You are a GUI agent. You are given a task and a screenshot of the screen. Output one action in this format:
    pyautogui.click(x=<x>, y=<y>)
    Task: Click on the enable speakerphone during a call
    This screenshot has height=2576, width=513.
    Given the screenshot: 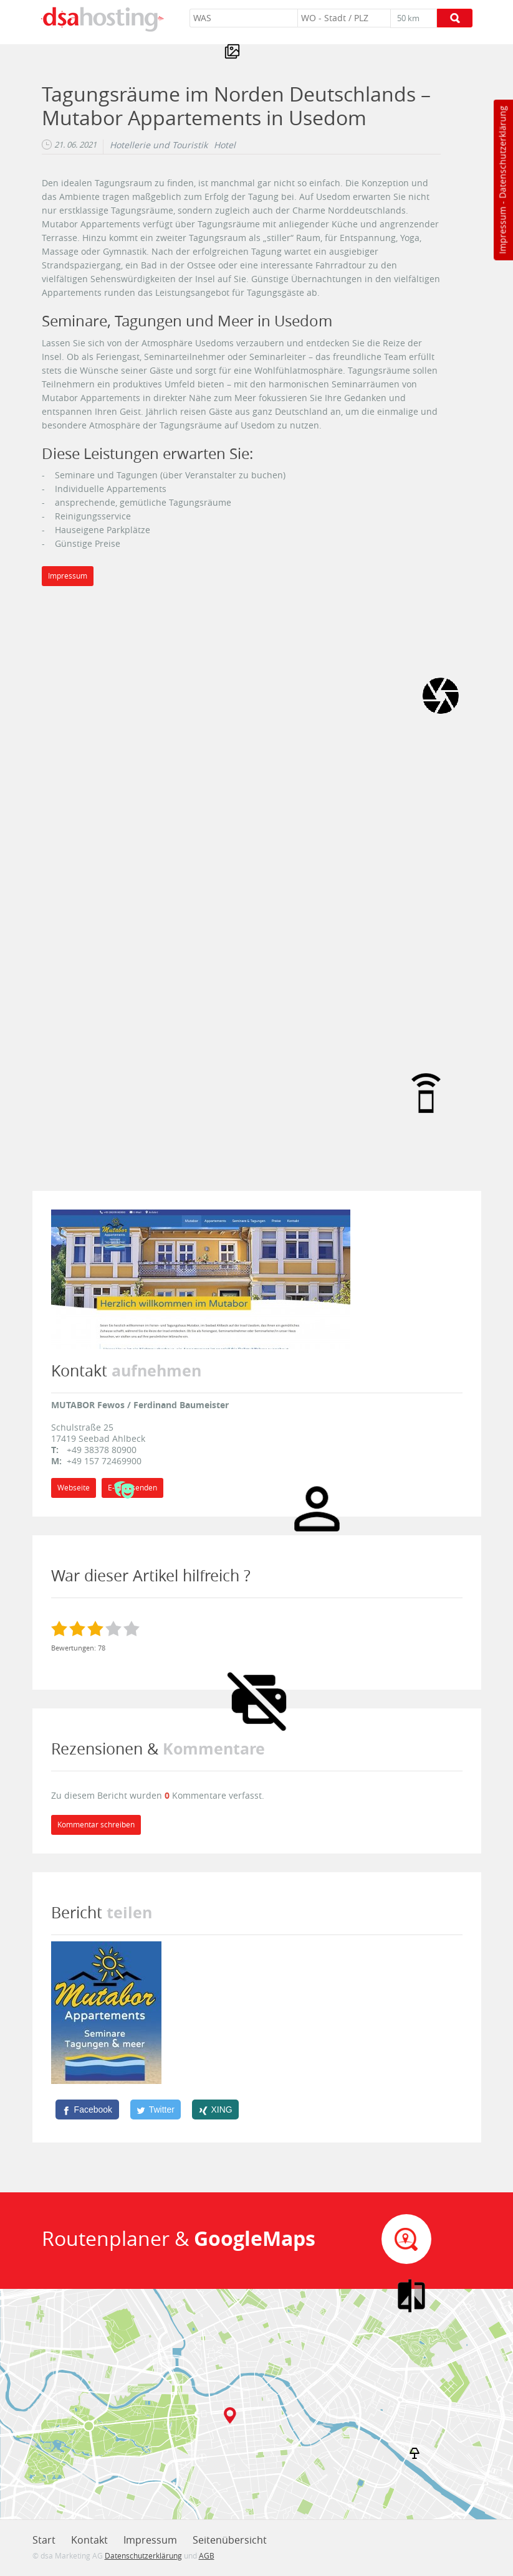 What is the action you would take?
    pyautogui.click(x=426, y=1094)
    